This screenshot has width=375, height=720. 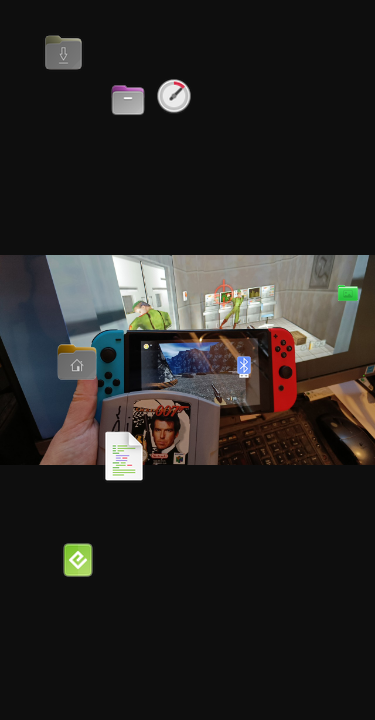 What do you see at coordinates (244, 367) in the screenshot?
I see `manage bluetooth device connections` at bounding box center [244, 367].